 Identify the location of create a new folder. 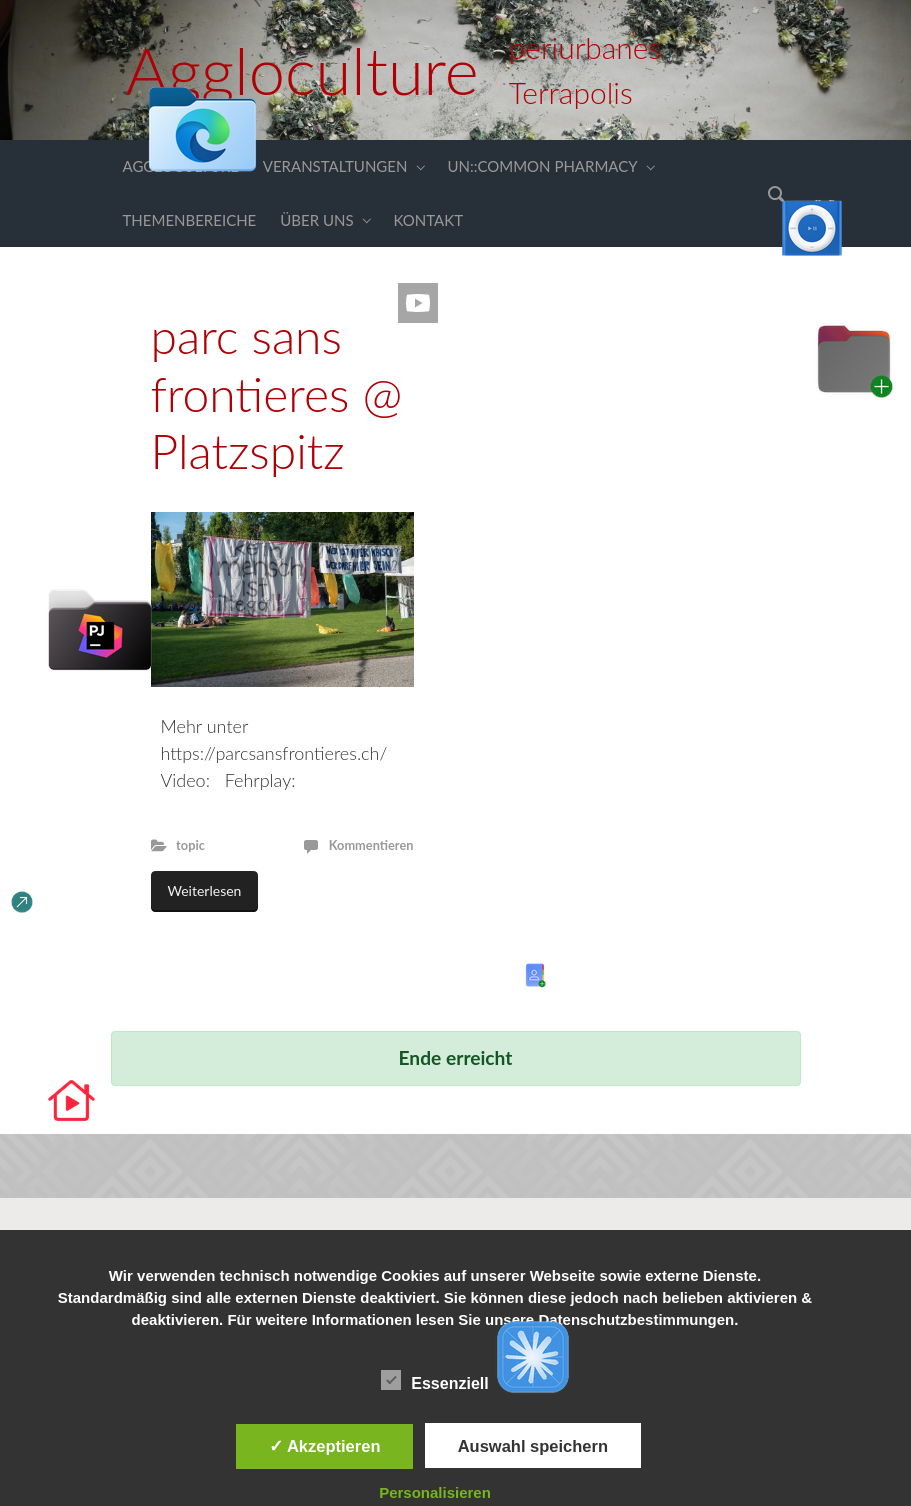
(854, 359).